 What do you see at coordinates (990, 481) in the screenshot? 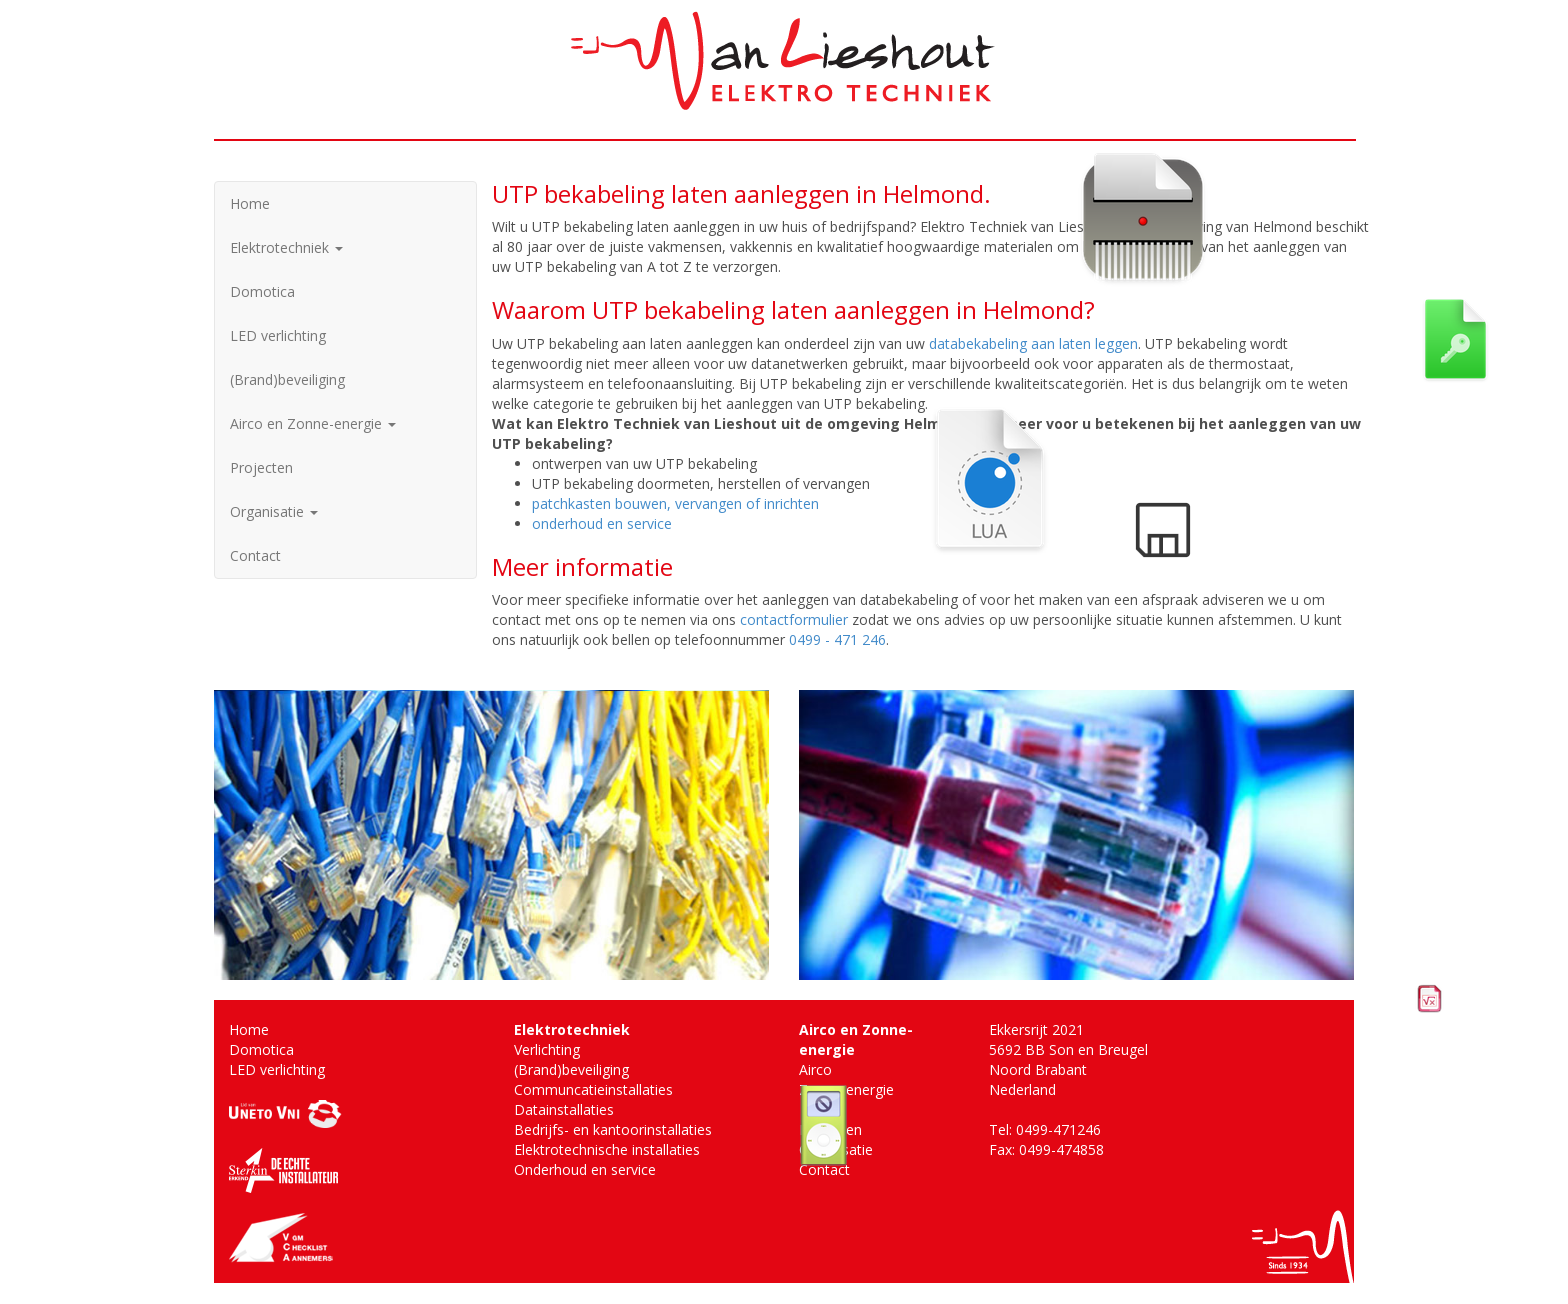
I see `a lua script or source code file` at bounding box center [990, 481].